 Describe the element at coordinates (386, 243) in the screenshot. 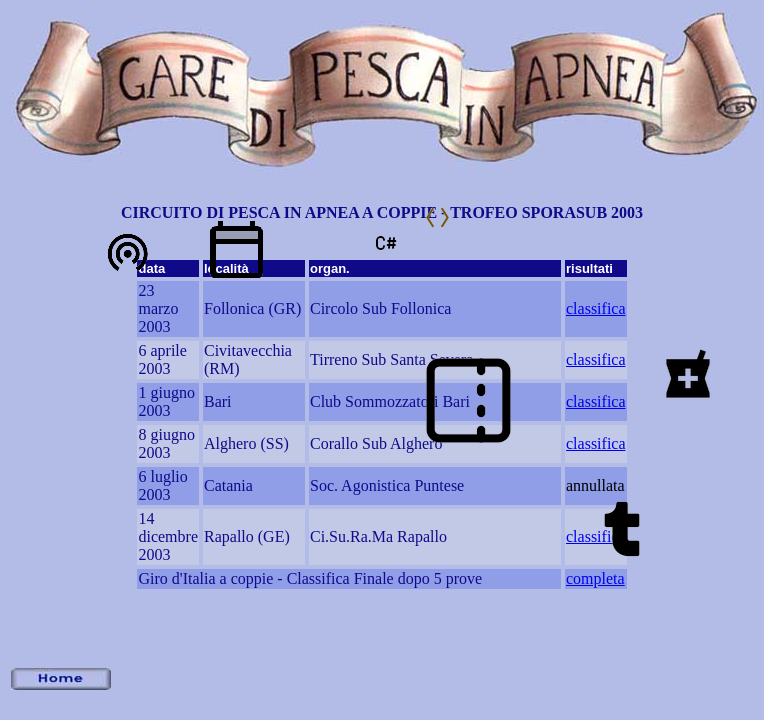

I see `indicates c# programming language` at that location.